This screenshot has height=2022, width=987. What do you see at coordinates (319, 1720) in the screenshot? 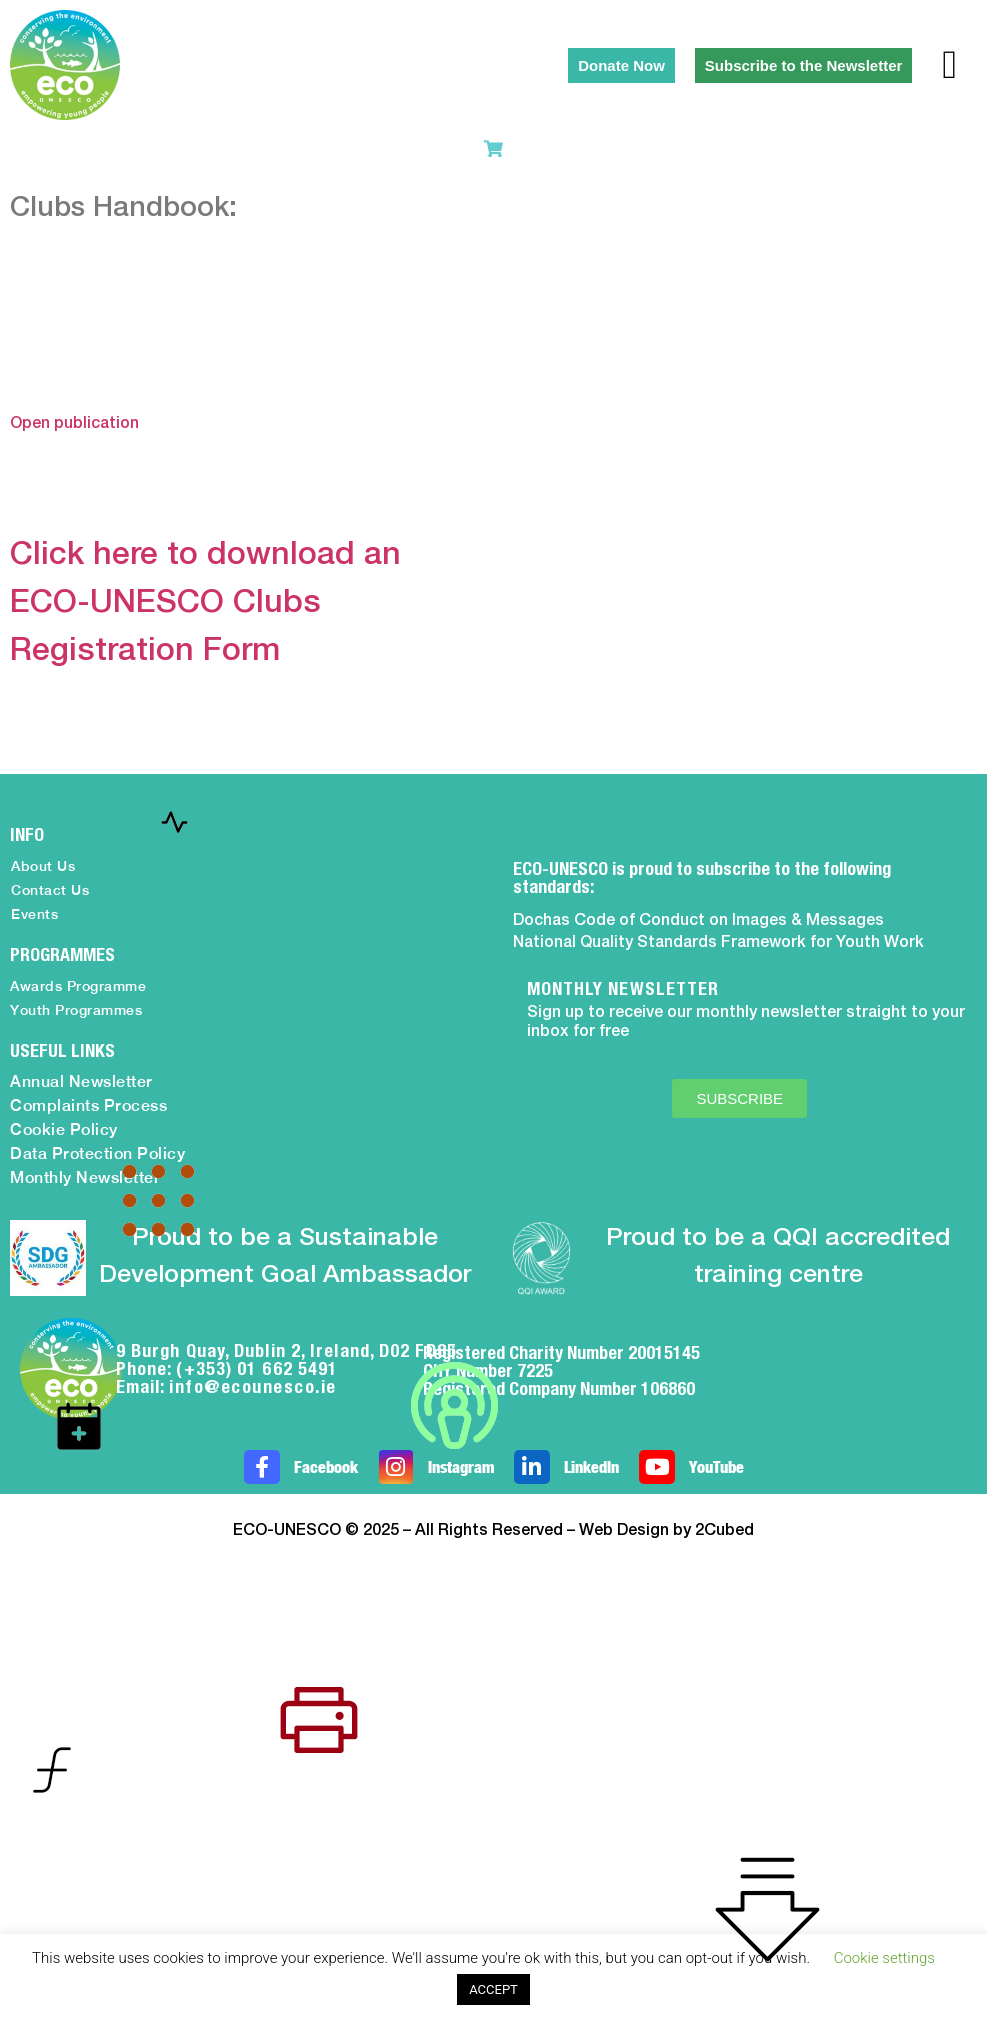
I see `print the current document` at bounding box center [319, 1720].